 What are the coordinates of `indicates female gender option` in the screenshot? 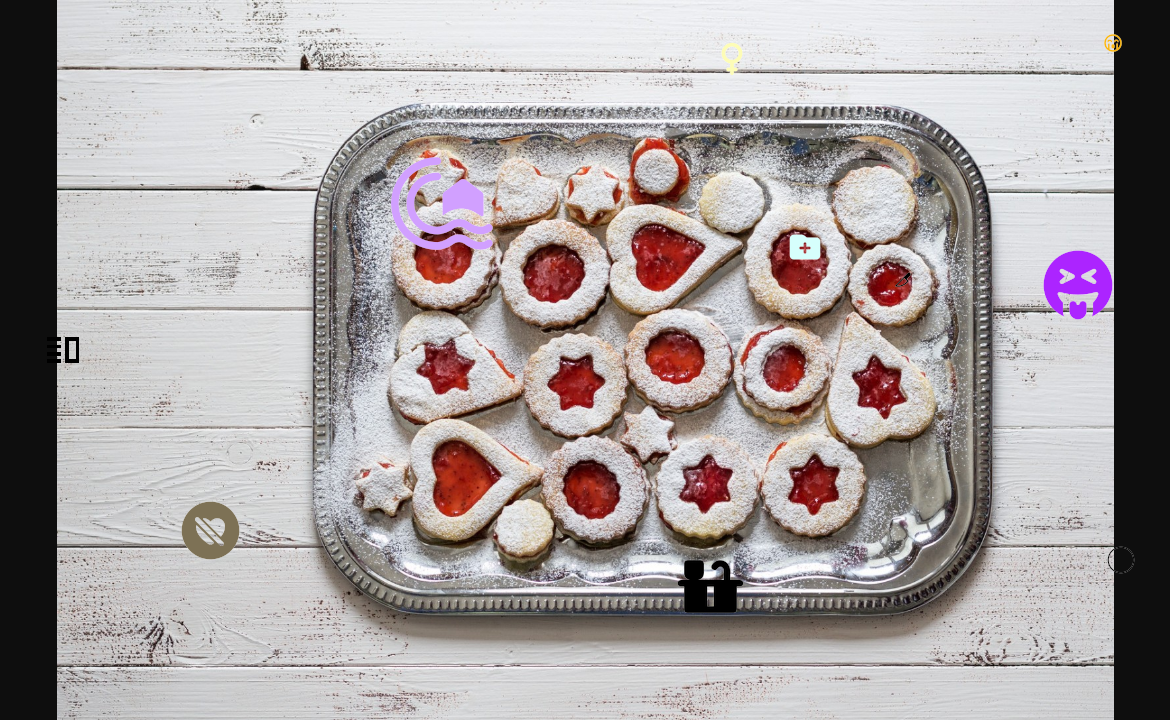 It's located at (732, 58).